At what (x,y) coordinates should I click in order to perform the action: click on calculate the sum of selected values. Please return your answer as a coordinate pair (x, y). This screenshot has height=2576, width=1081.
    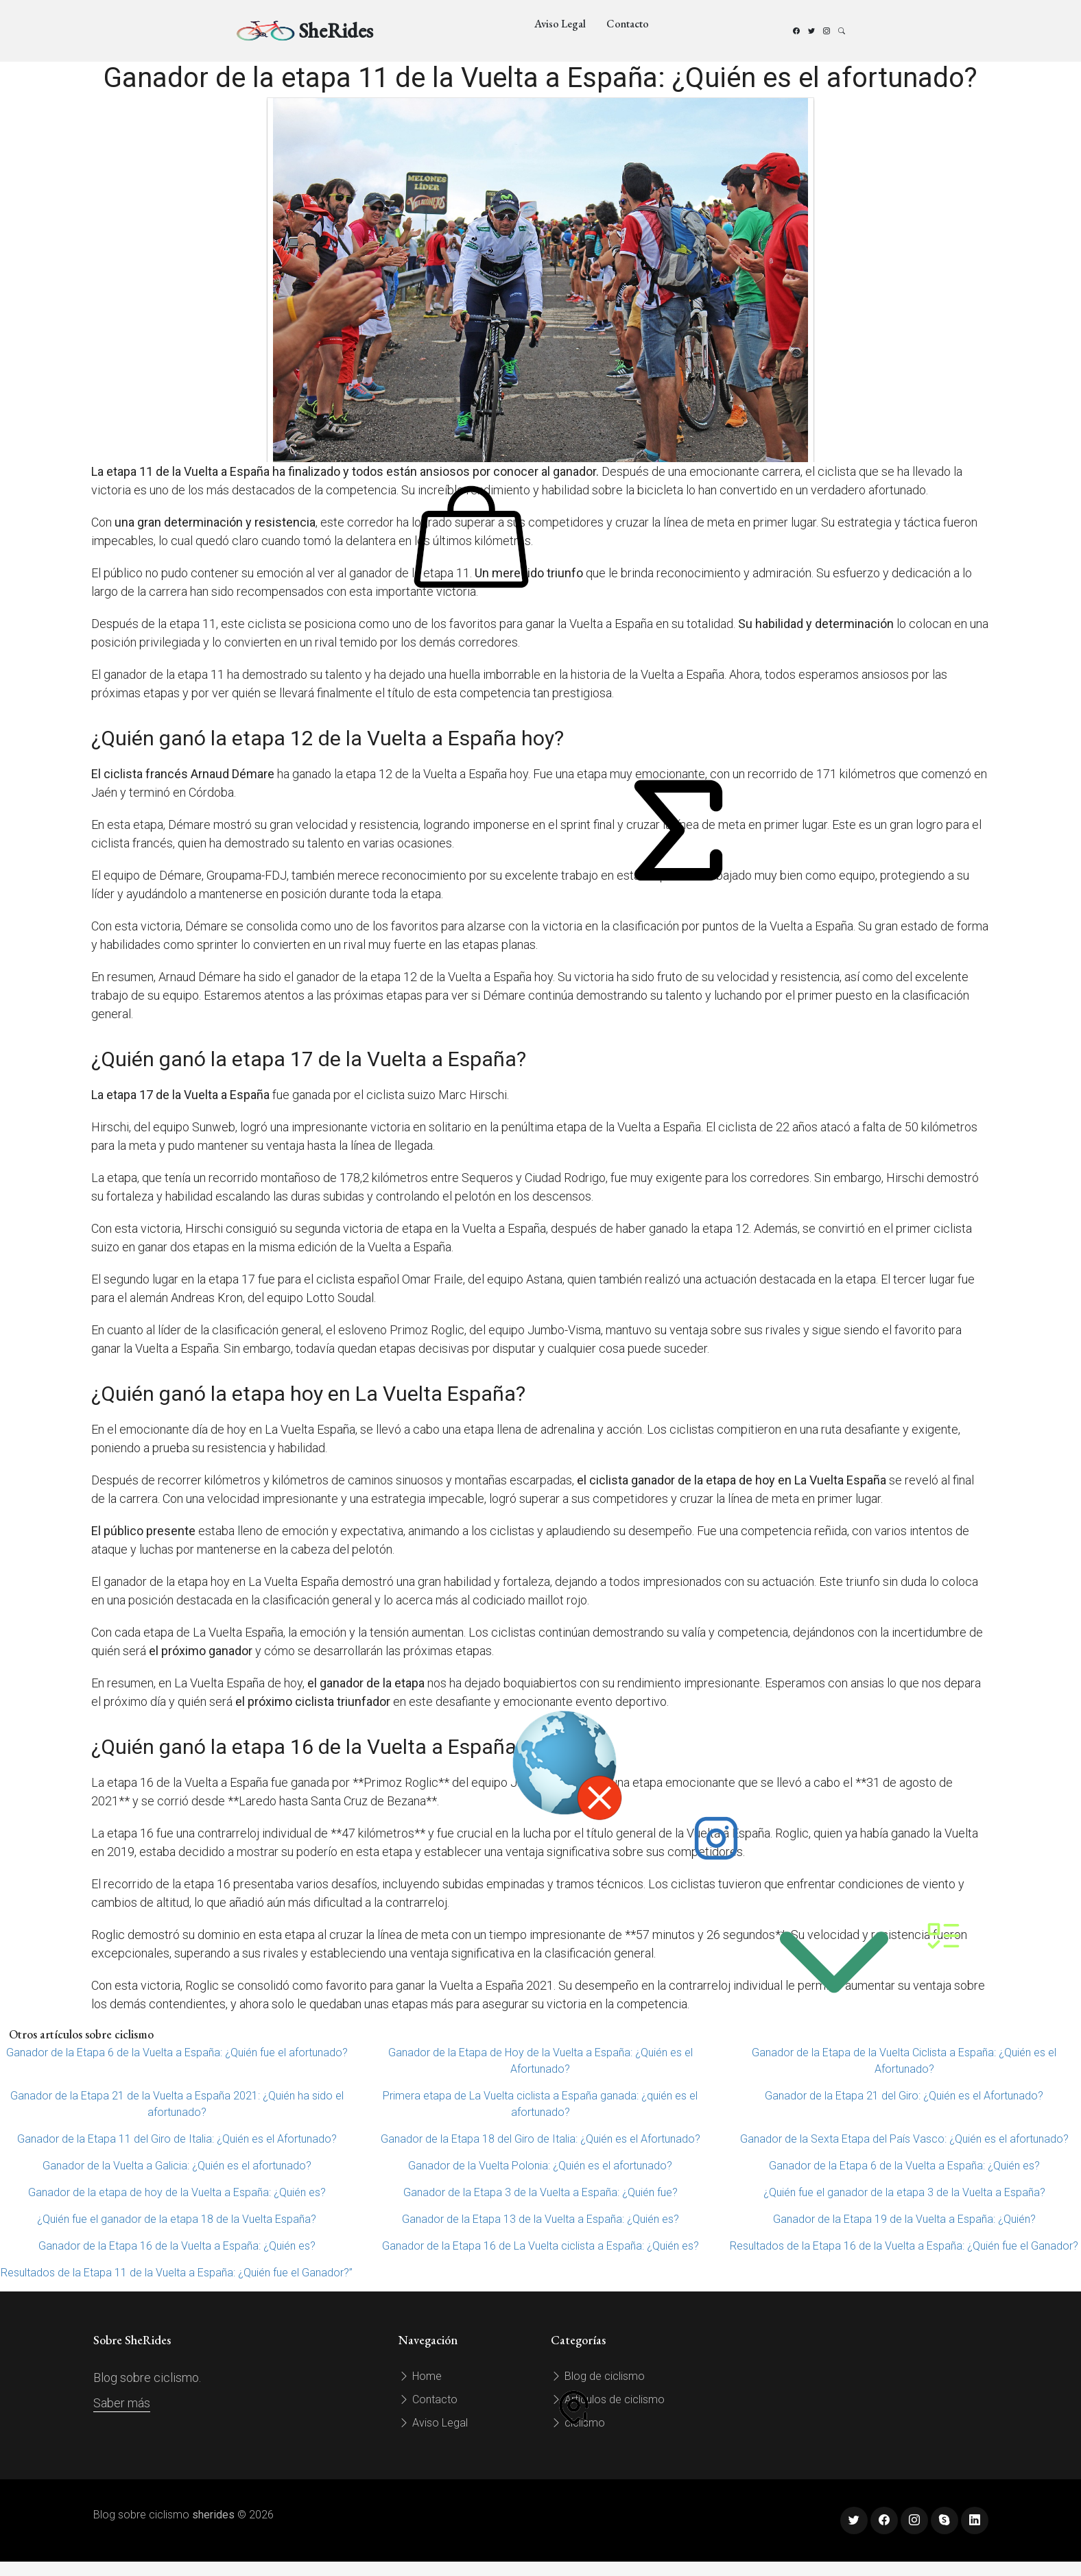
    Looking at the image, I should click on (678, 830).